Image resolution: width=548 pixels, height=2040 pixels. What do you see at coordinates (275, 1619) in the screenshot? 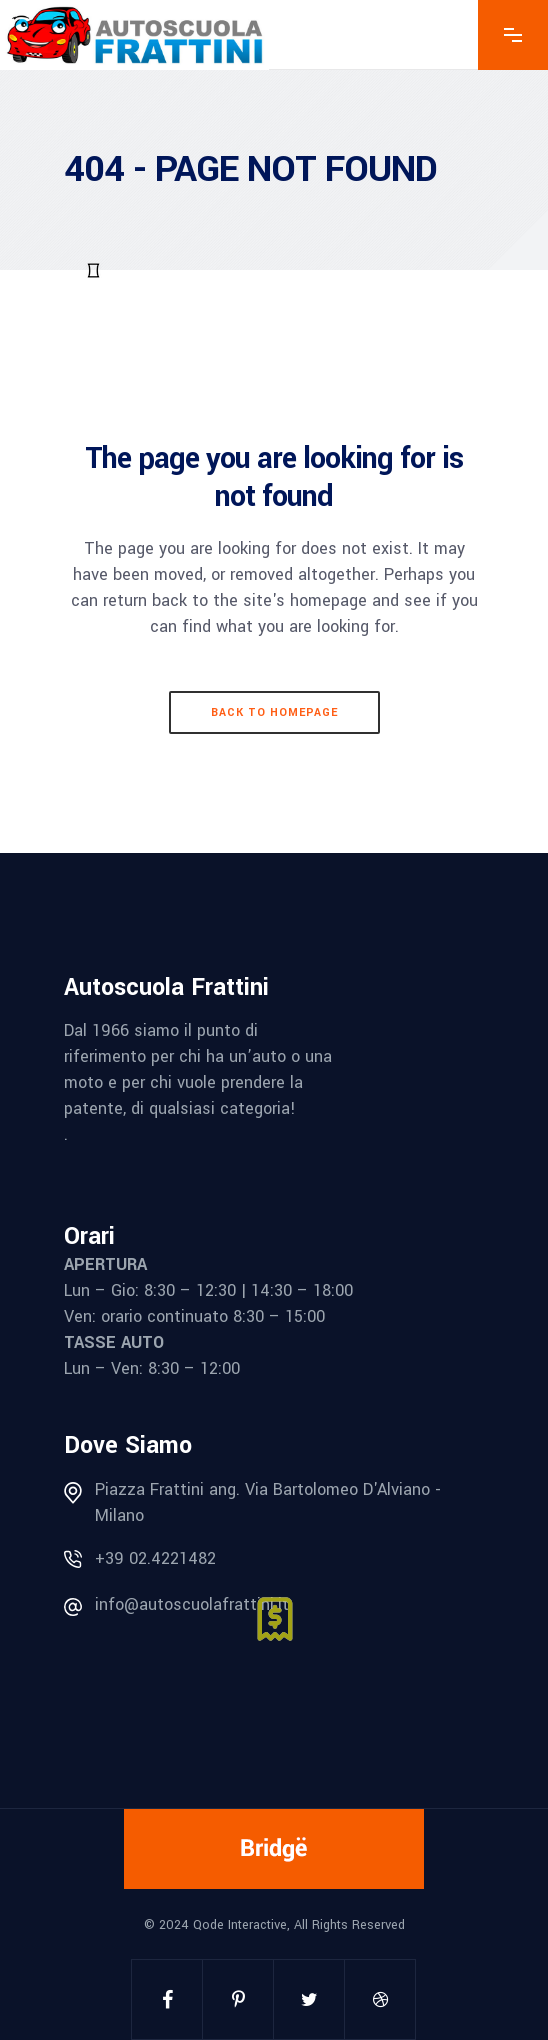
I see `view purchase receipt or transaction details` at bounding box center [275, 1619].